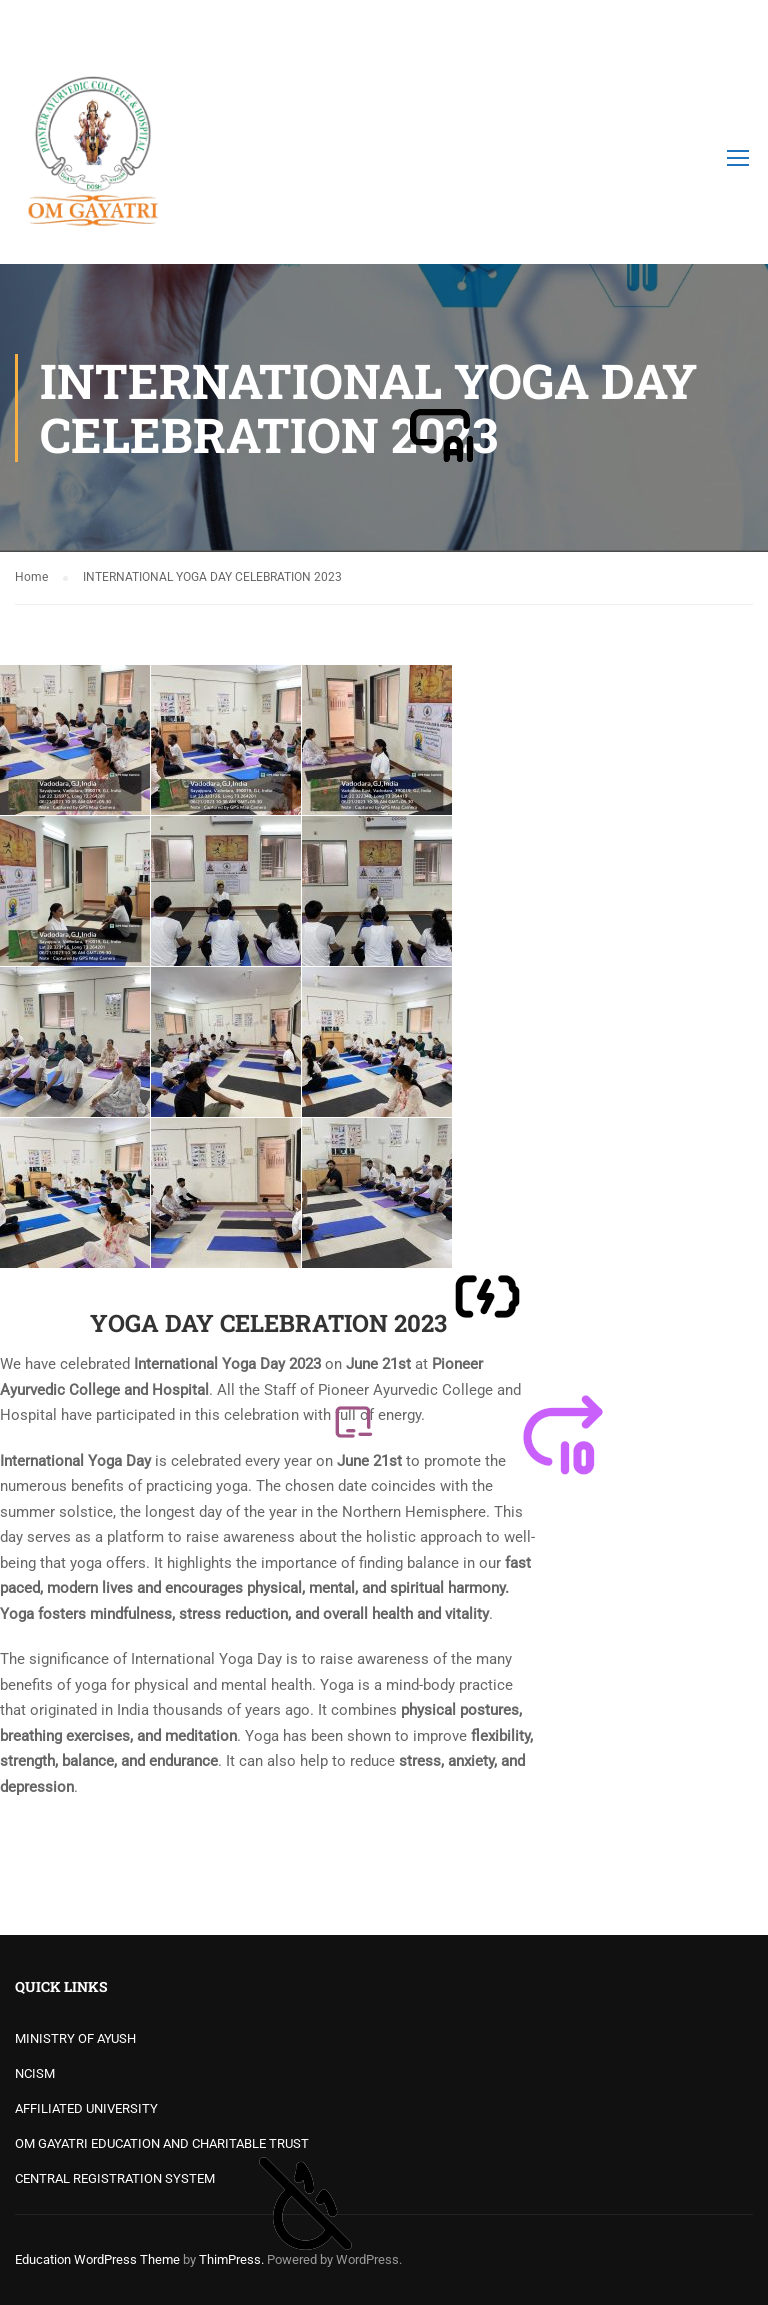 The height and width of the screenshot is (2305, 768). I want to click on enter text for AI processing, so click(440, 429).